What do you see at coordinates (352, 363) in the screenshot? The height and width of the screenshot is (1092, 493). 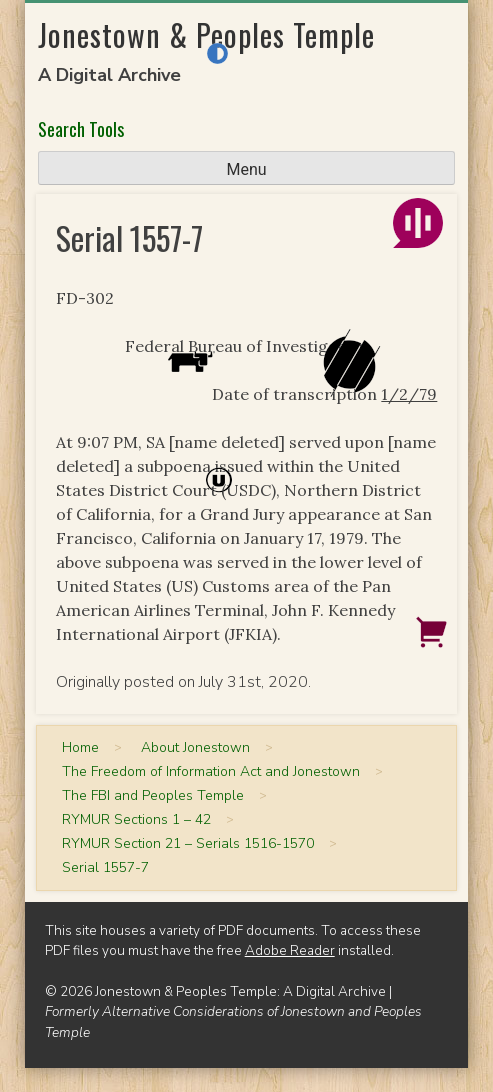 I see `open the triller app` at bounding box center [352, 363].